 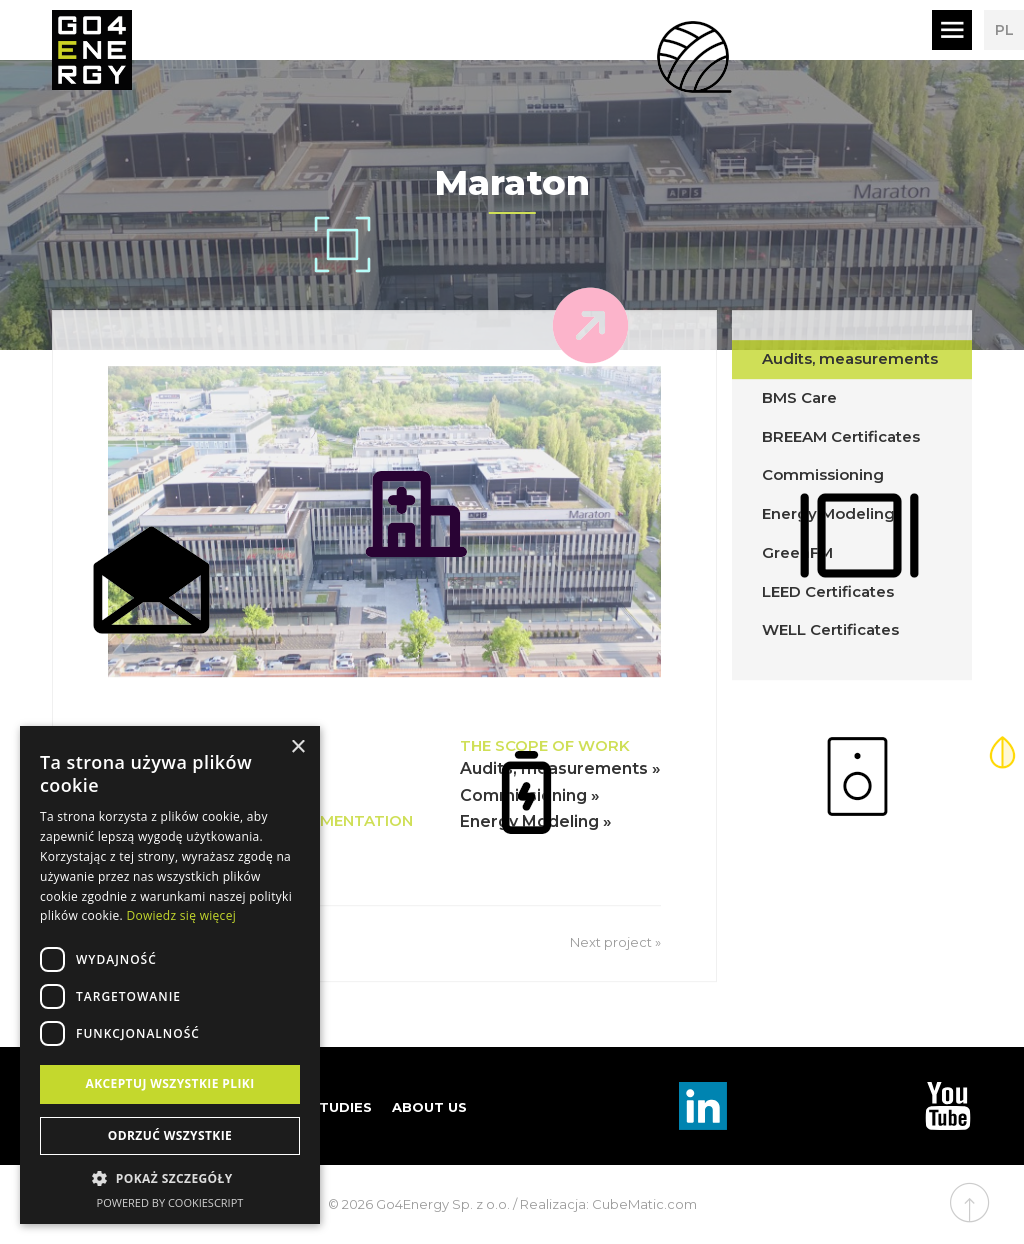 What do you see at coordinates (1002, 753) in the screenshot?
I see `adjust opacity or transparency level` at bounding box center [1002, 753].